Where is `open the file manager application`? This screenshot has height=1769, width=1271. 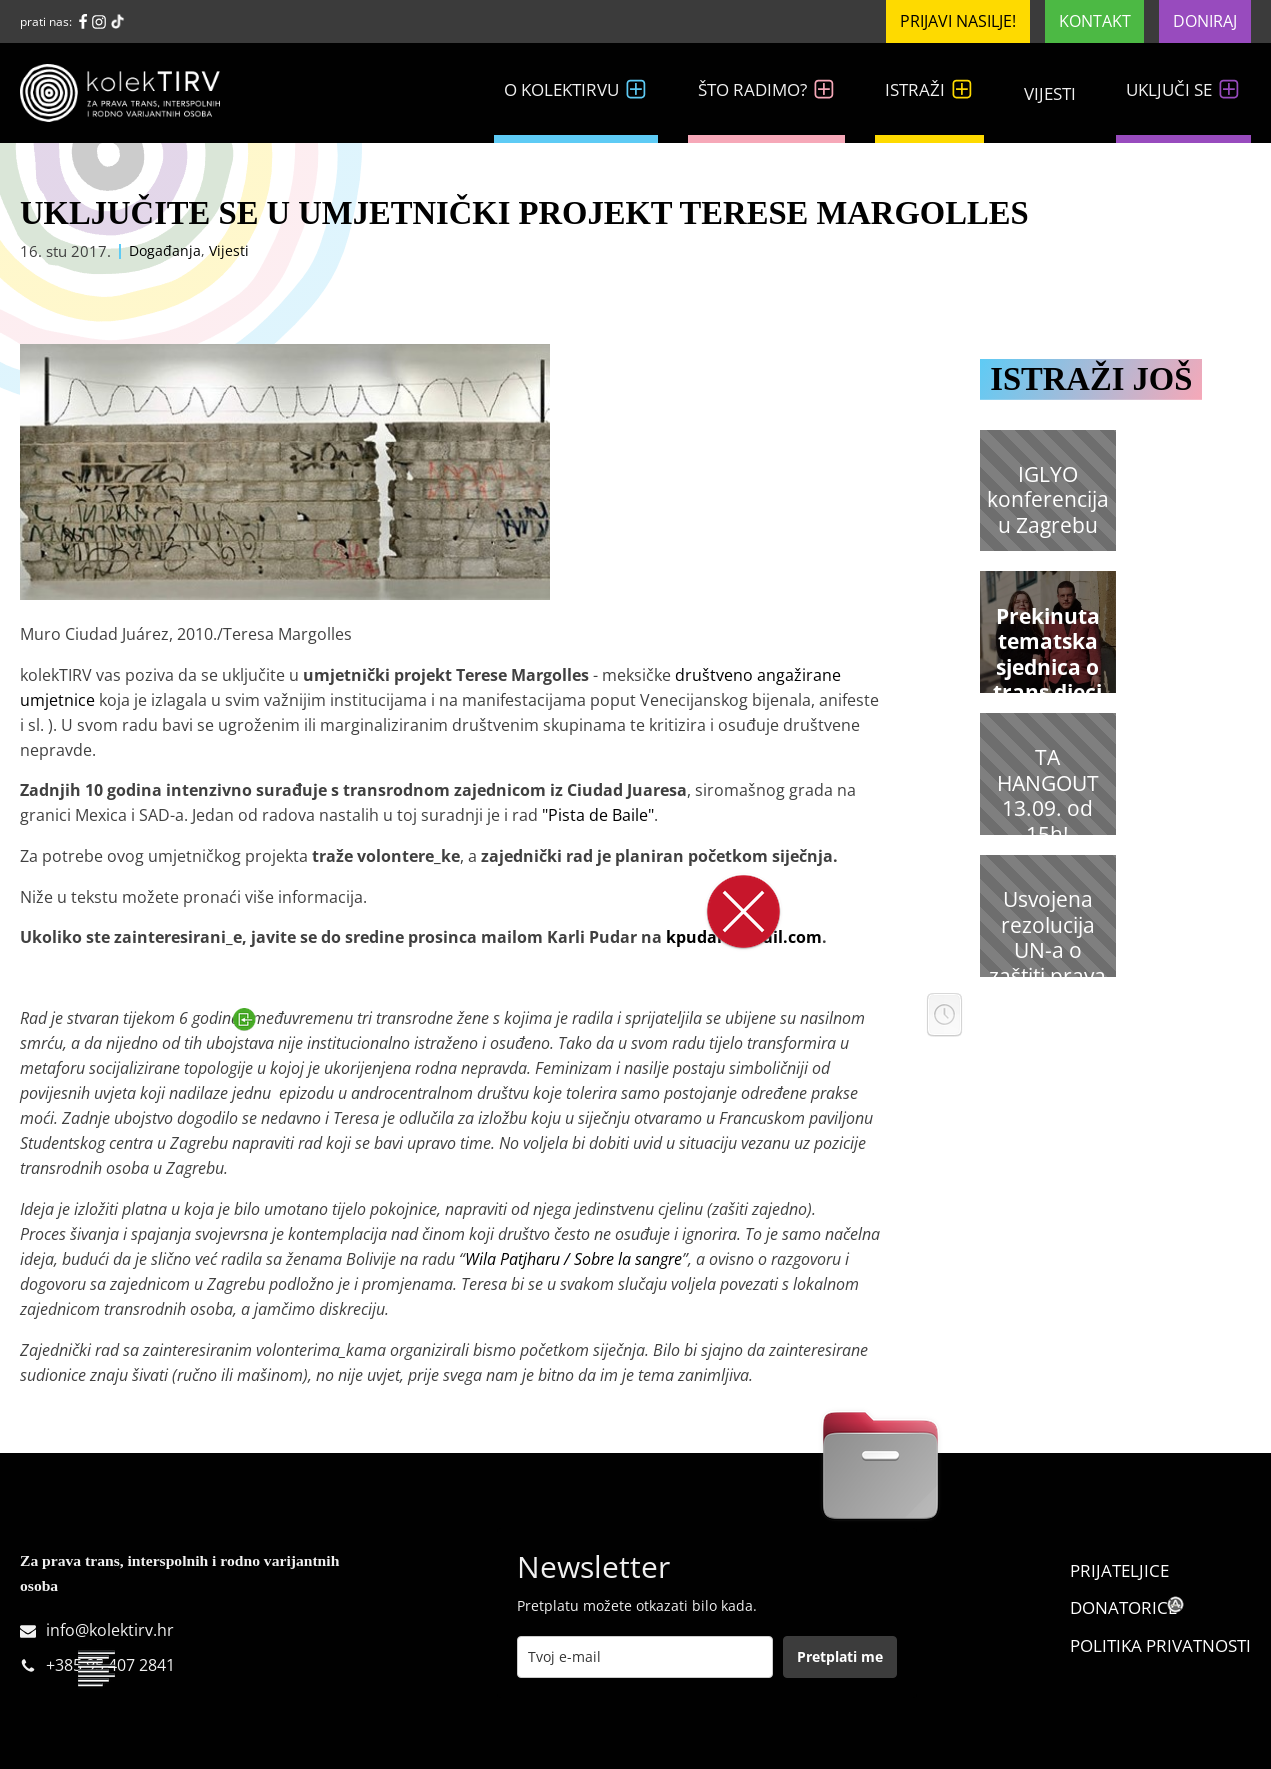
open the file manager application is located at coordinates (880, 1465).